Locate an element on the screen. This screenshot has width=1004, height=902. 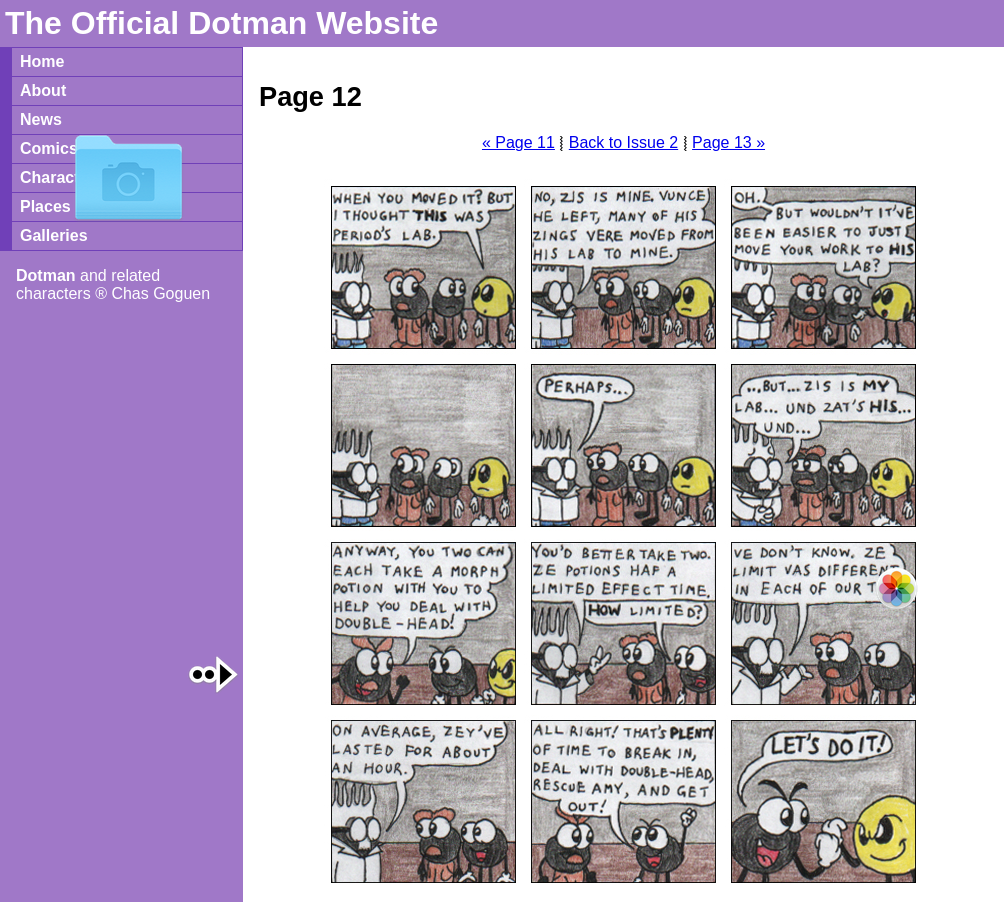
open photos preferences or settings is located at coordinates (896, 588).